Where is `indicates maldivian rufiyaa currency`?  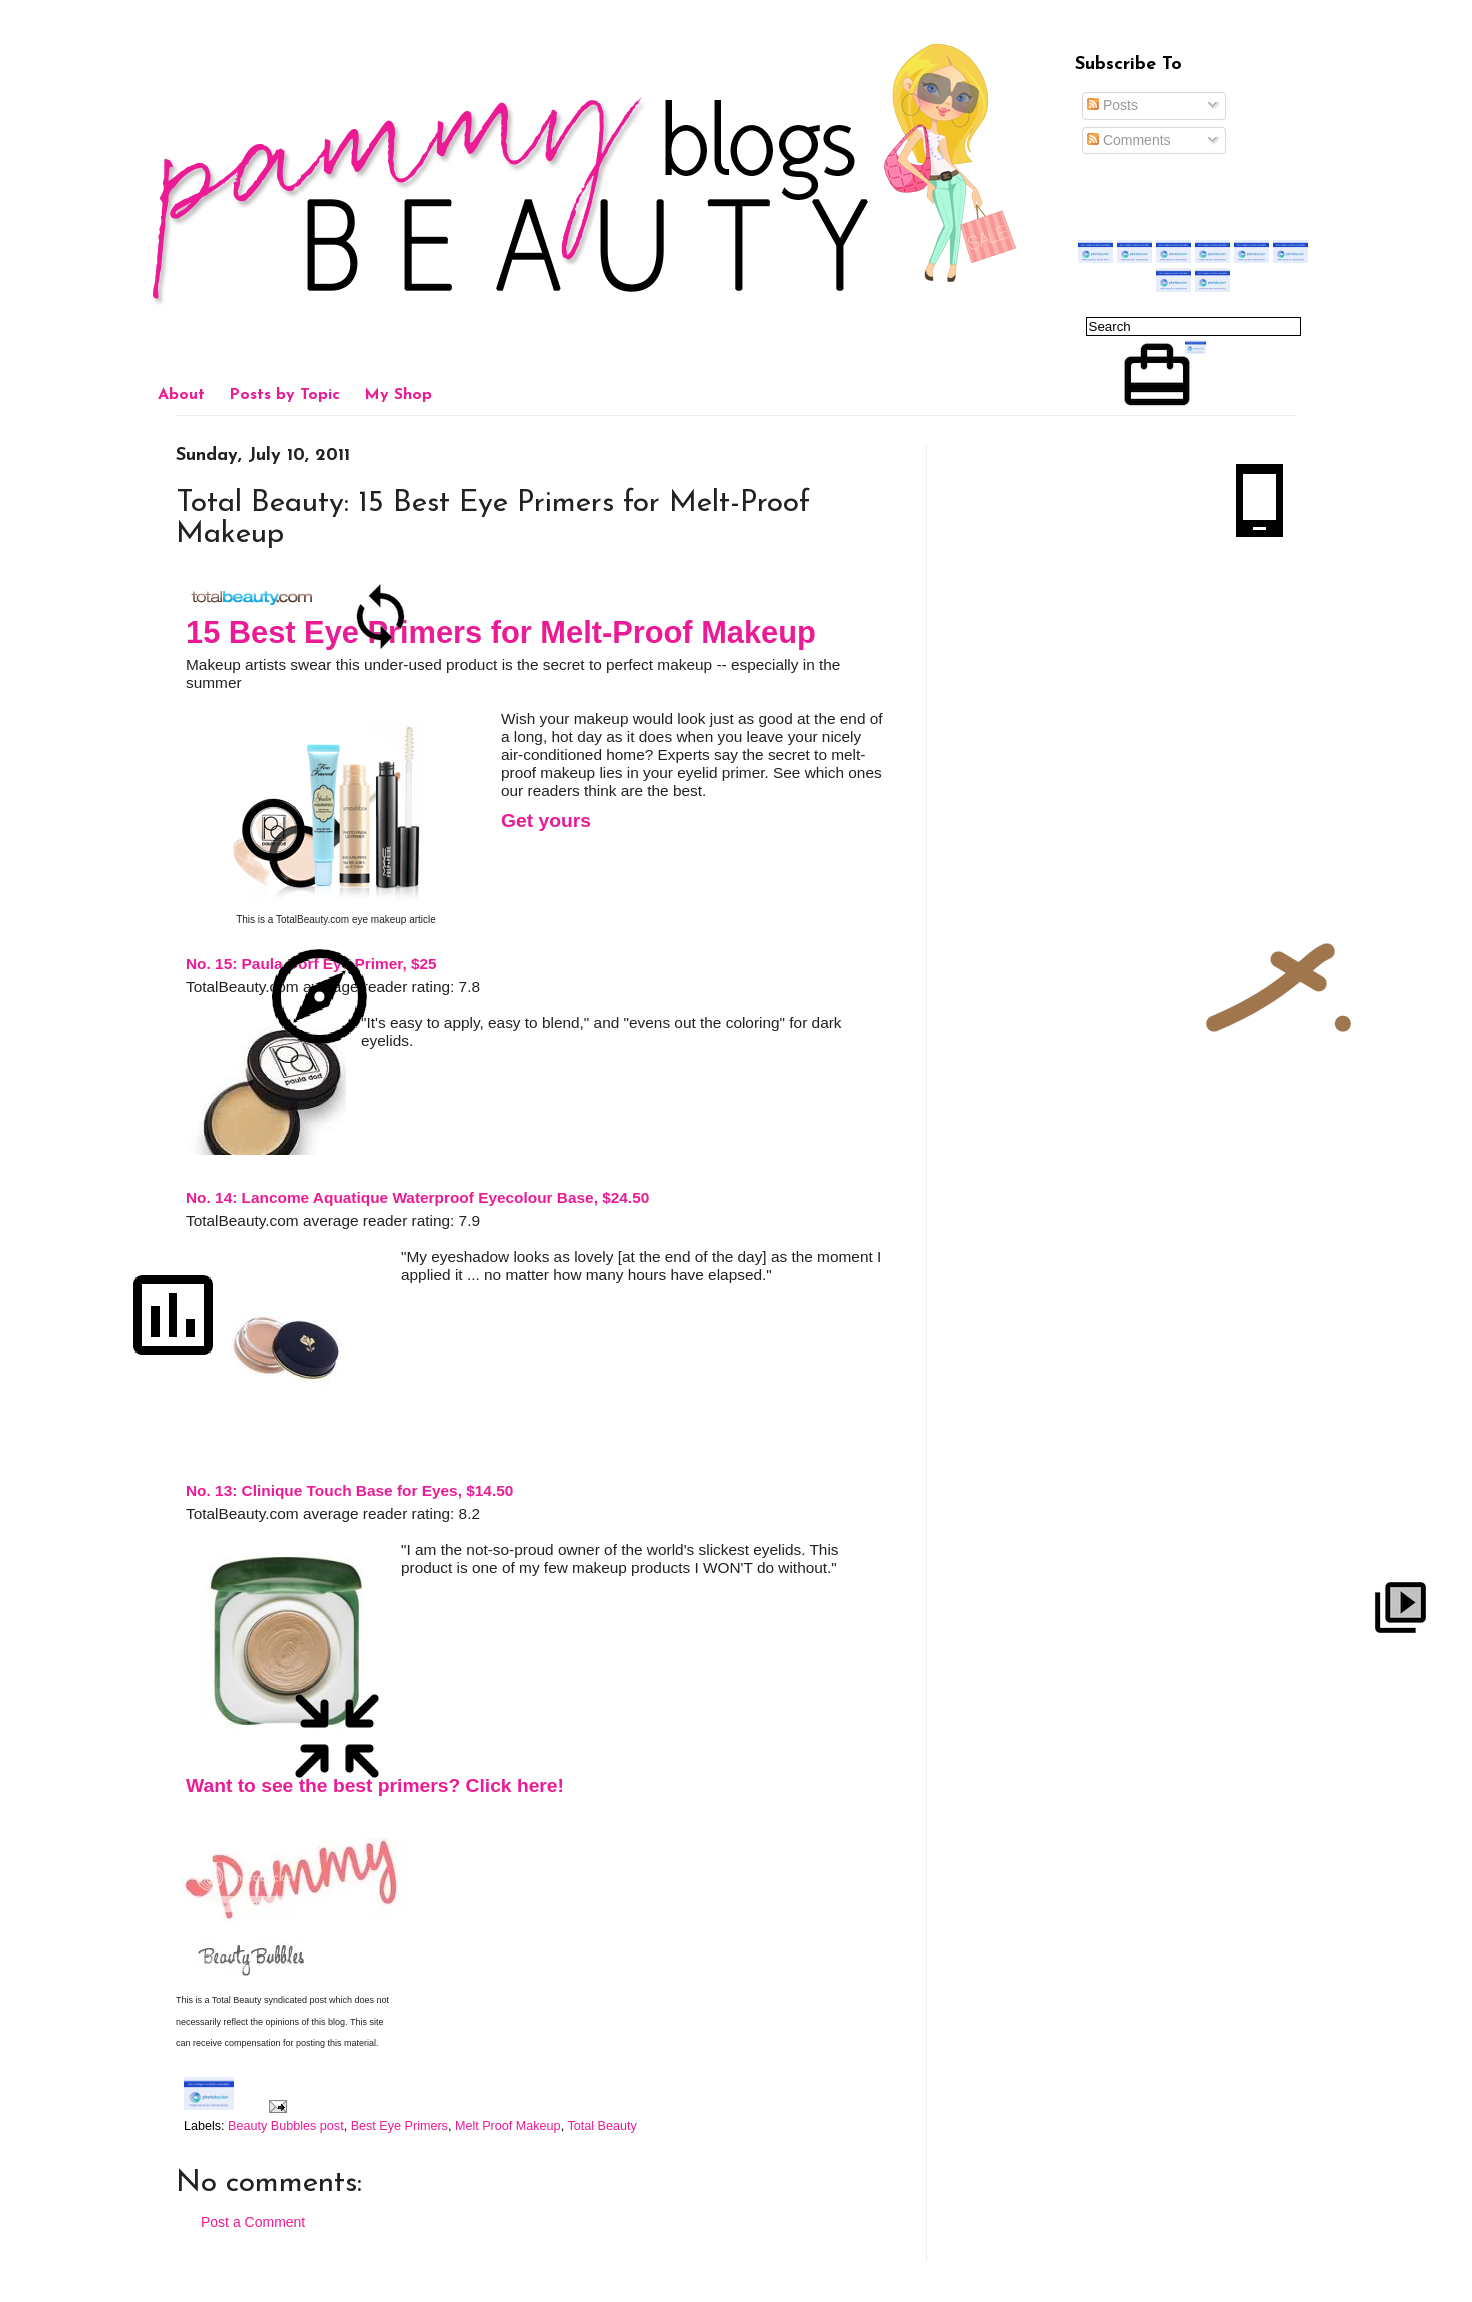
indicates maldivian rufiyaa currency is located at coordinates (1278, 991).